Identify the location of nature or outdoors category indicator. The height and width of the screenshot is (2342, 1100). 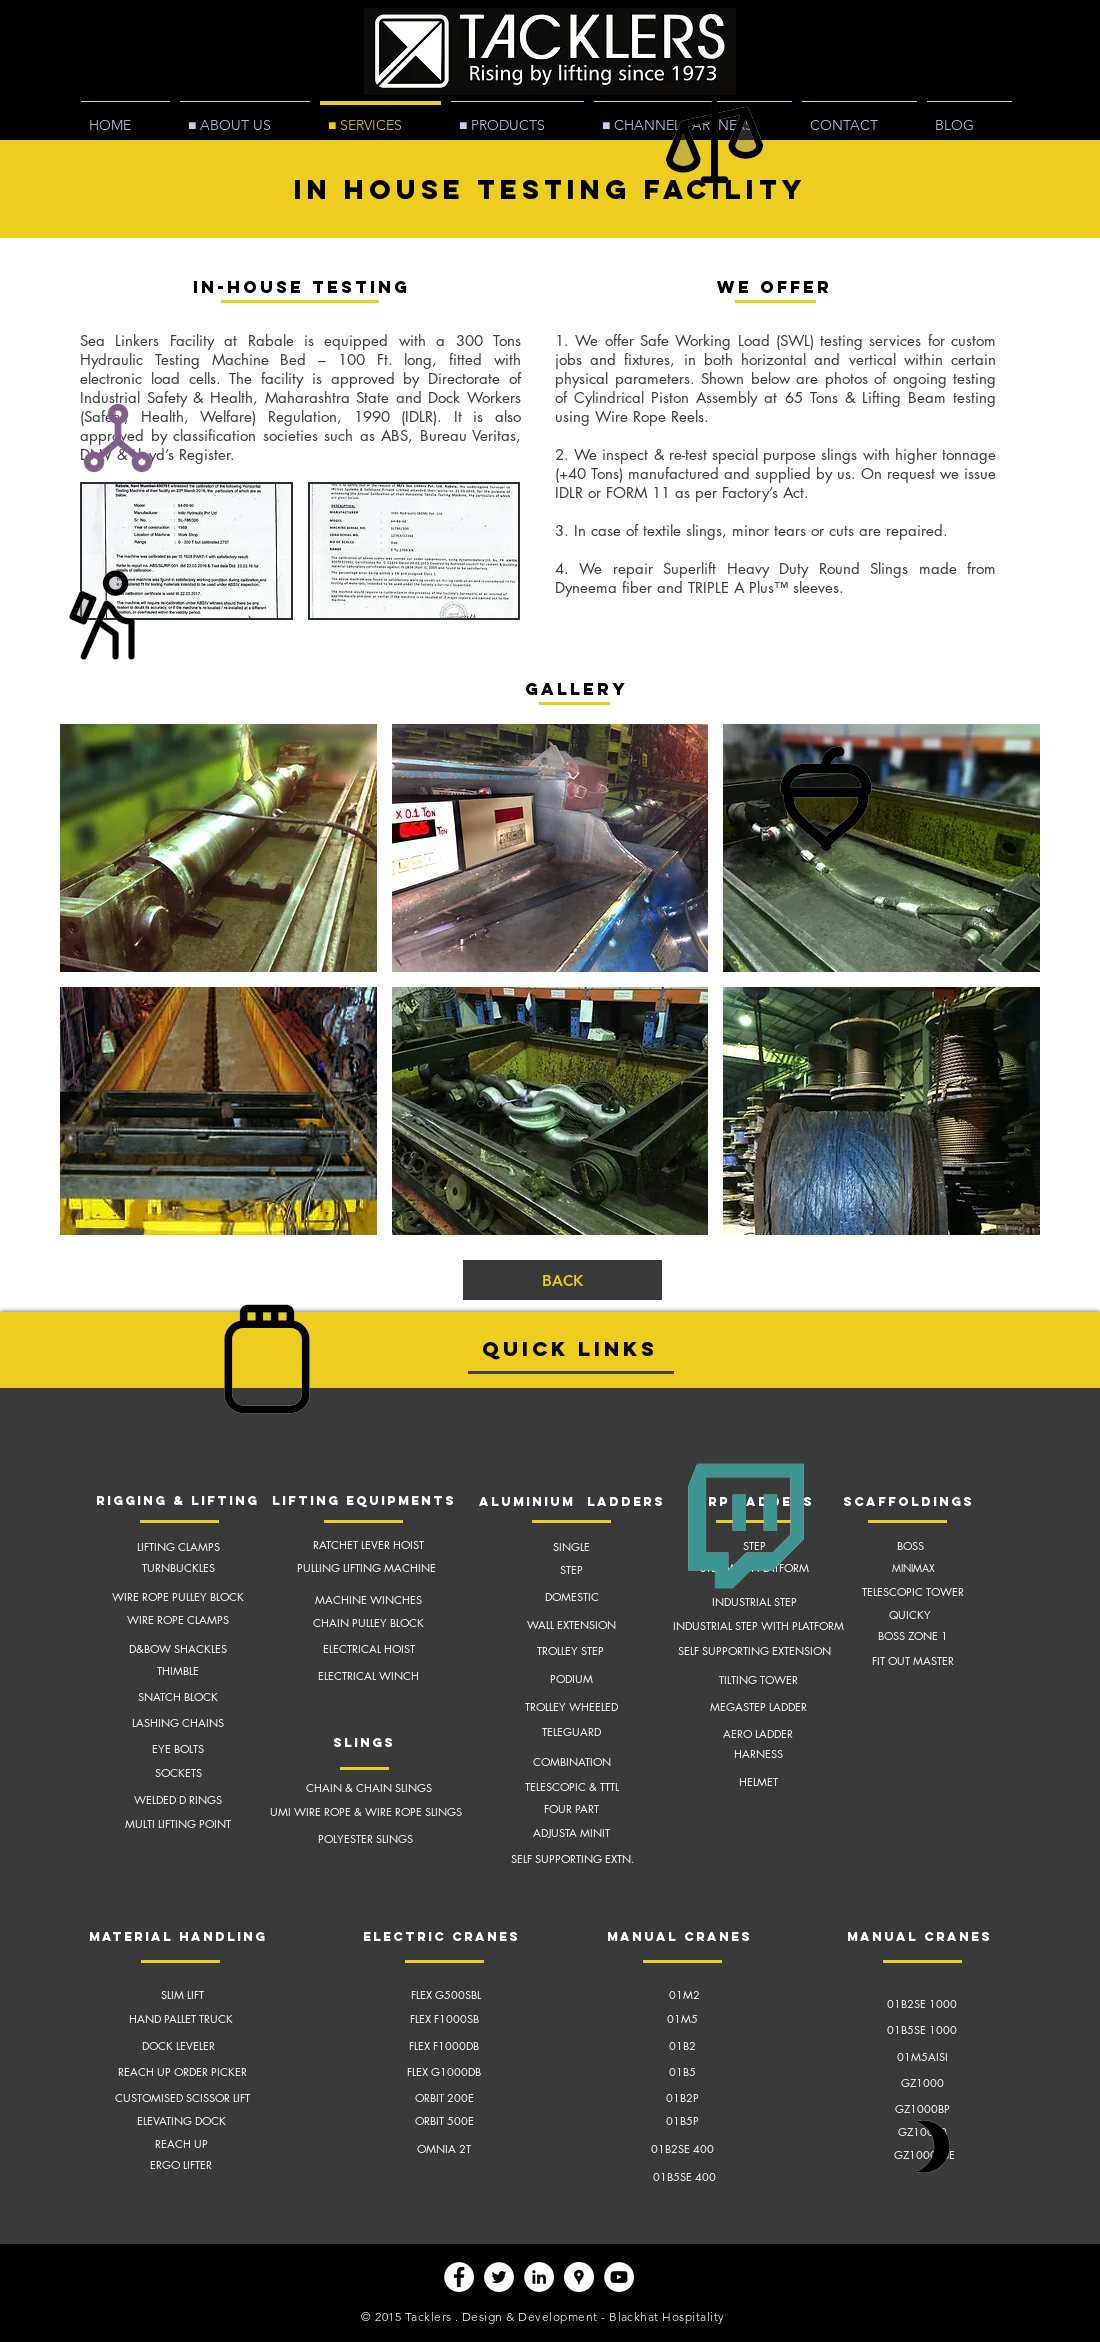
(826, 799).